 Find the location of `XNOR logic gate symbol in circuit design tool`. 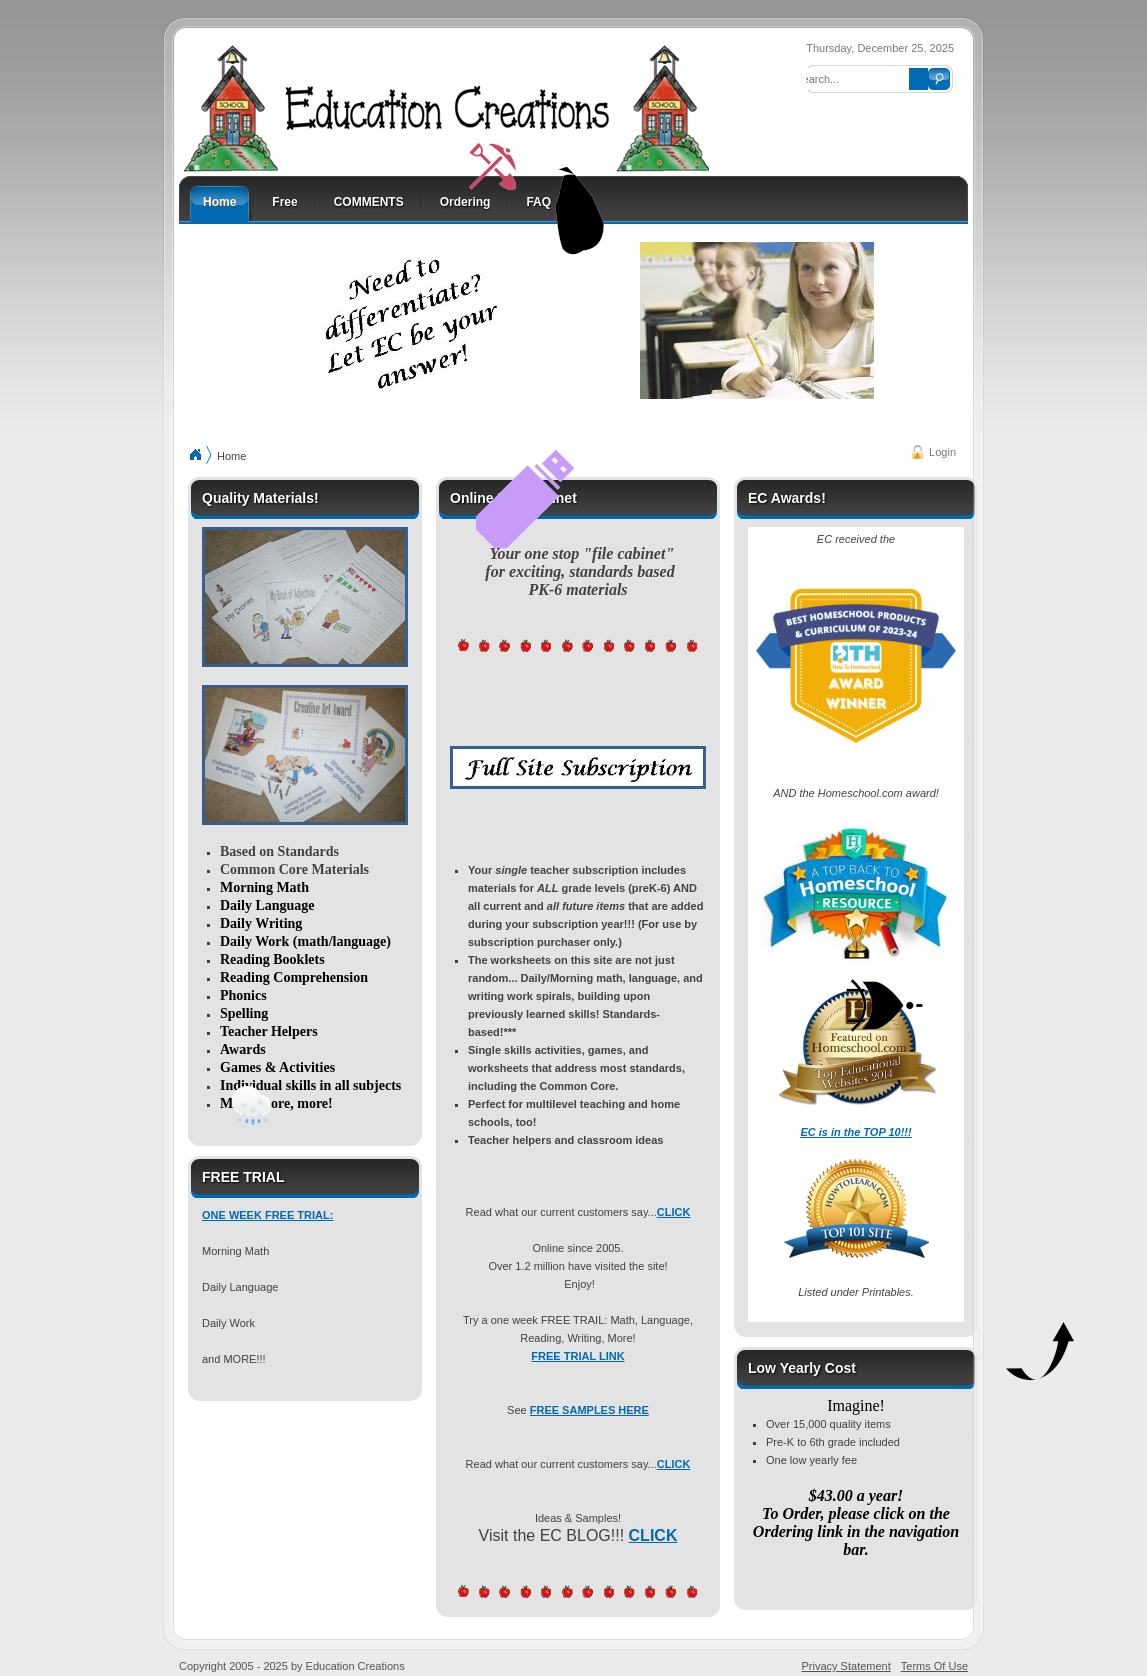

XNOR logic gate symbol in circuit design tool is located at coordinates (884, 1005).